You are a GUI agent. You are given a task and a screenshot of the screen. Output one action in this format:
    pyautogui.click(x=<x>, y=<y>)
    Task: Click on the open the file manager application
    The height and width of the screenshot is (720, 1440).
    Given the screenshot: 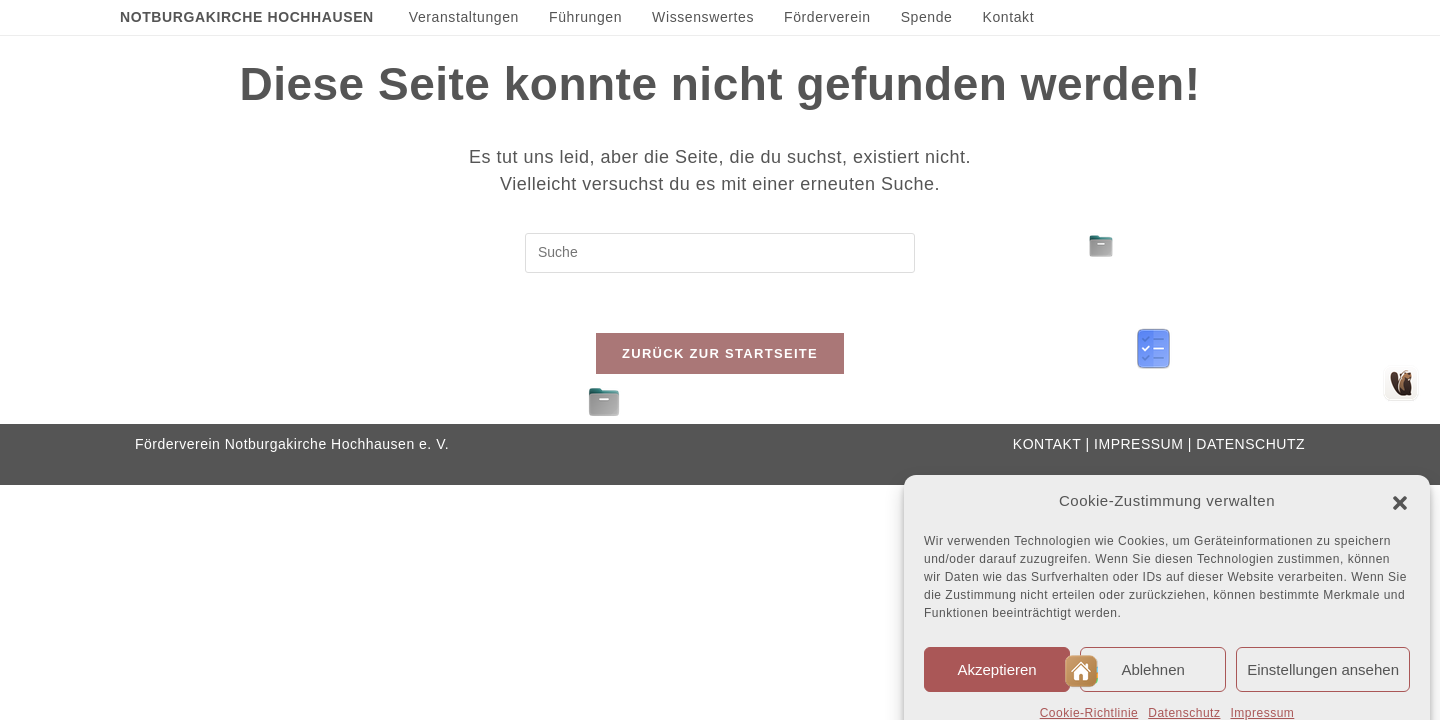 What is the action you would take?
    pyautogui.click(x=604, y=402)
    